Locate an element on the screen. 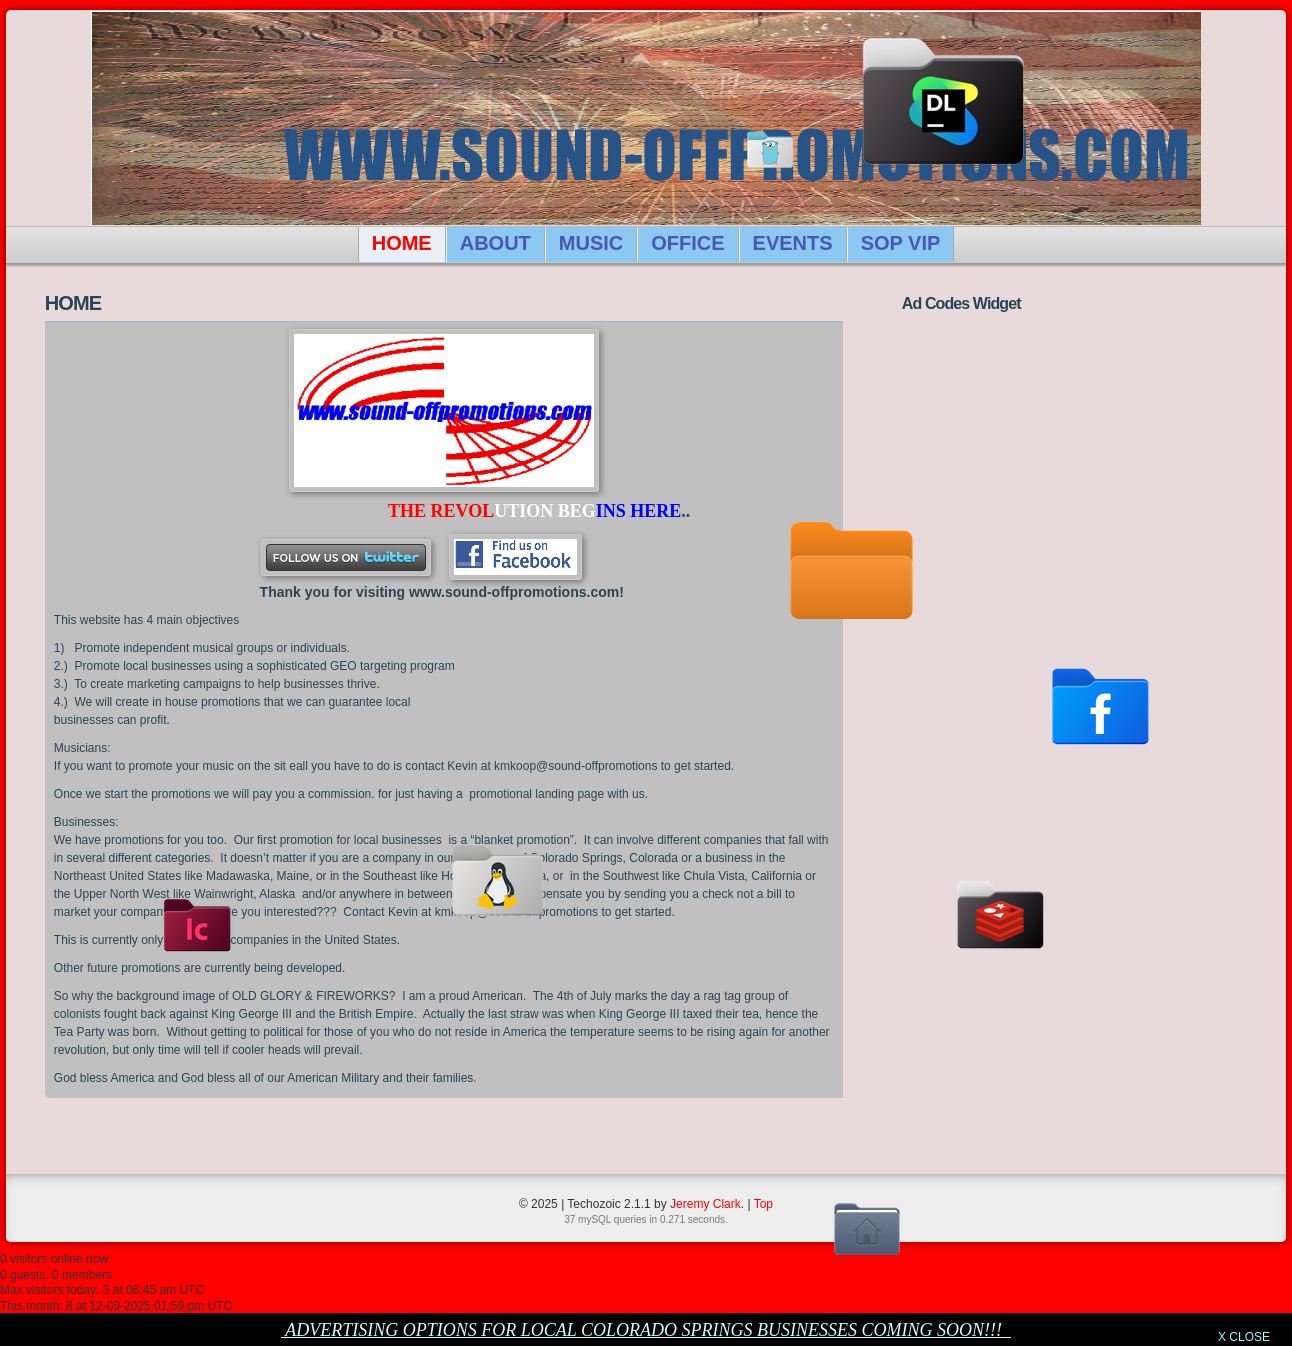  open datalore project files folder is located at coordinates (942, 105).